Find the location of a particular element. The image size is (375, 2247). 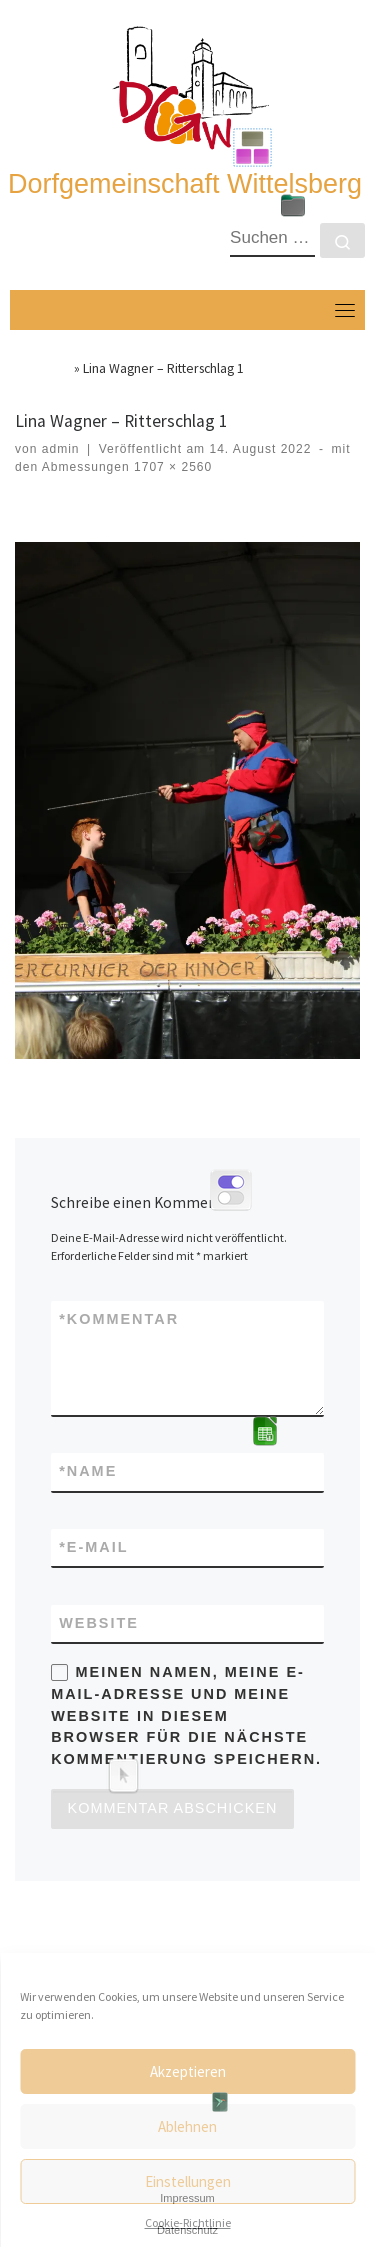

open LibreOffice Calc spreadsheet application is located at coordinates (265, 1431).